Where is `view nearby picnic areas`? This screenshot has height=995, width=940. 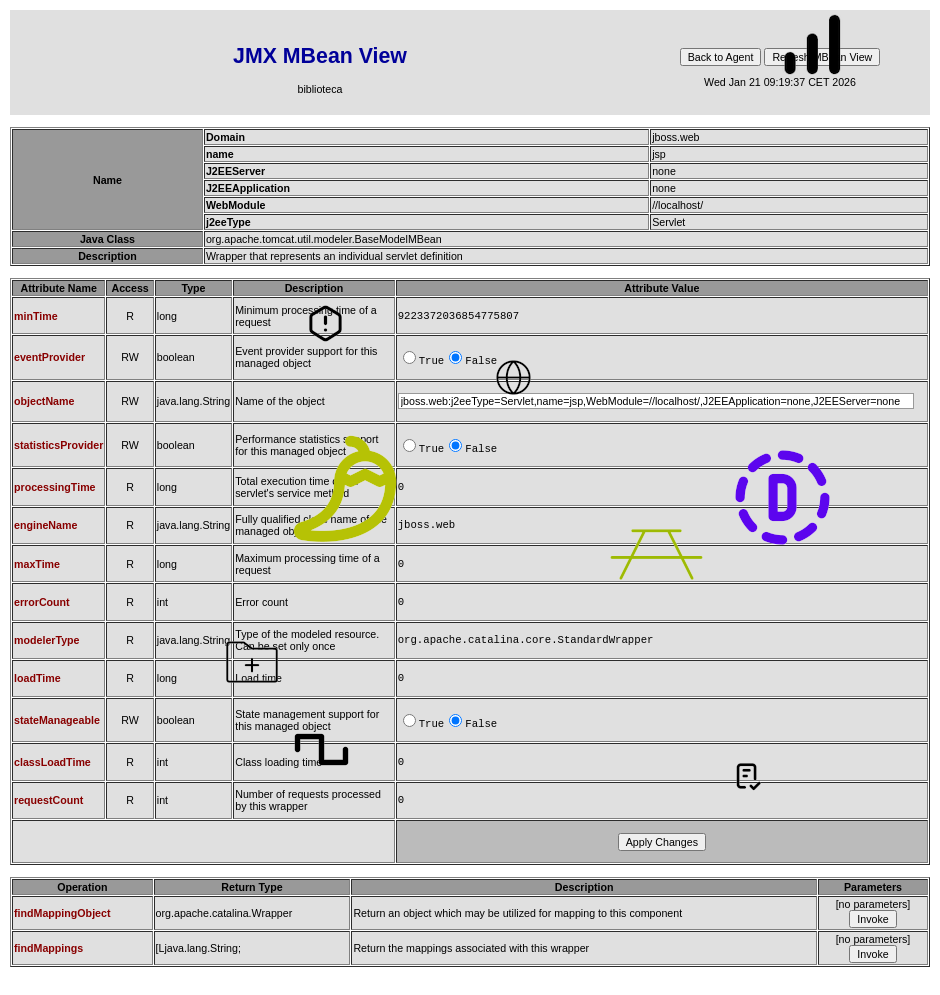
view nearby picnic areas is located at coordinates (656, 554).